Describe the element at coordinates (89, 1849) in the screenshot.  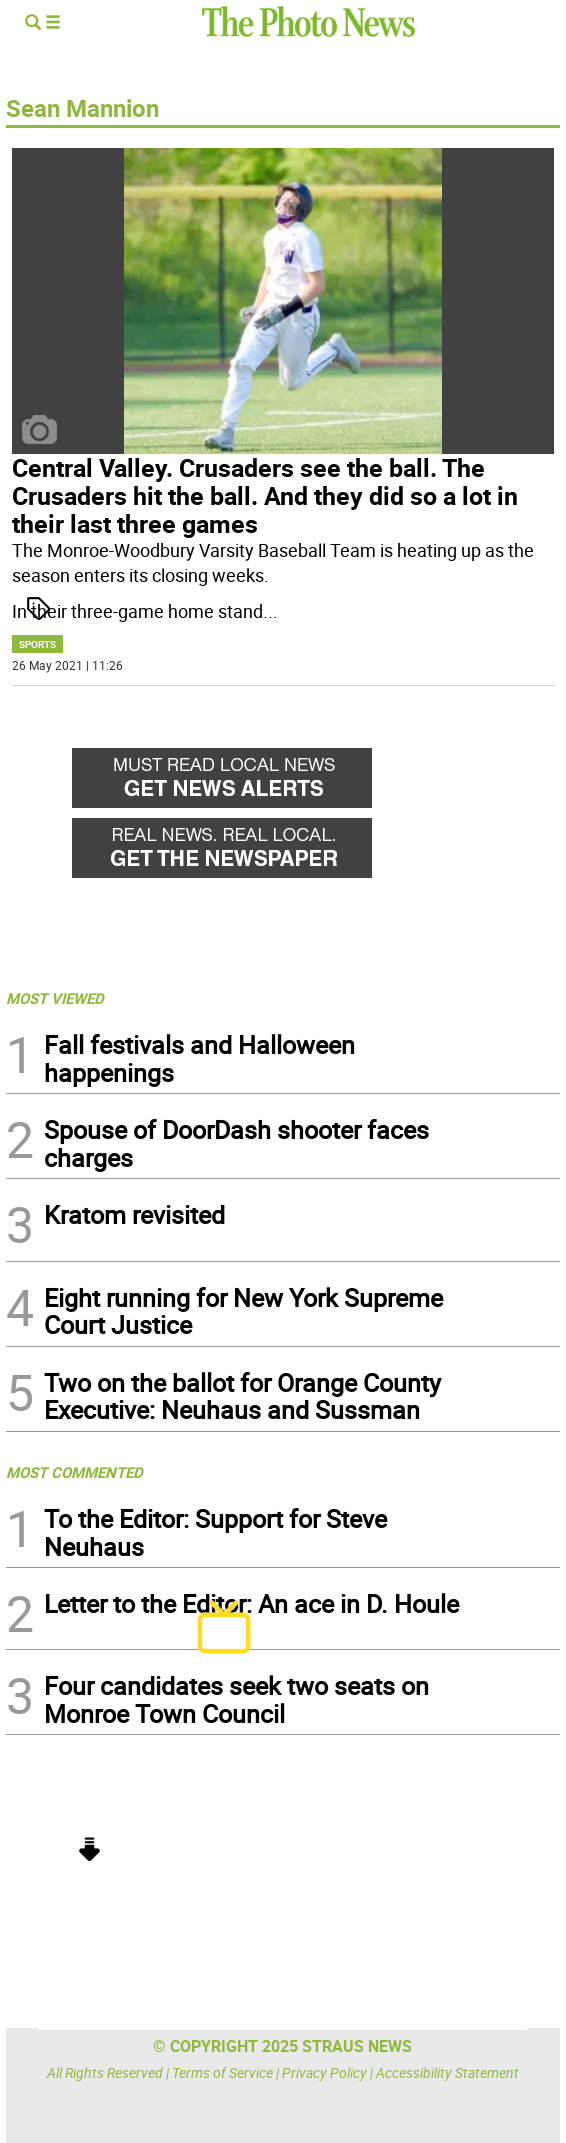
I see `download file with queue` at that location.